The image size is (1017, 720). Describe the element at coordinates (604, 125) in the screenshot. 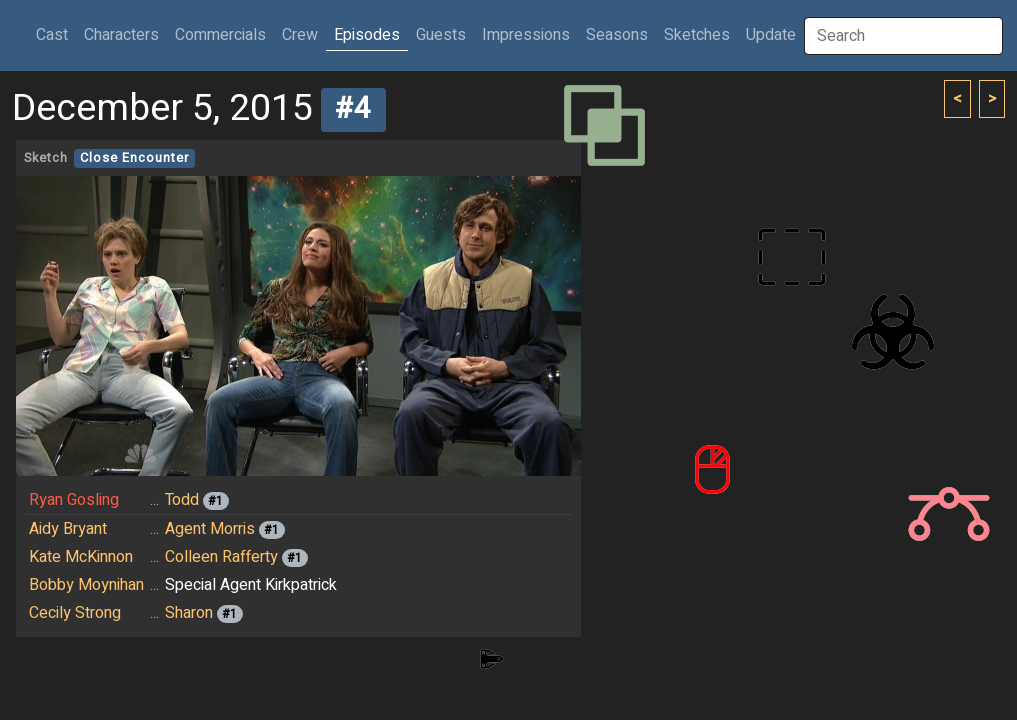

I see `combine or merge selected layers` at that location.